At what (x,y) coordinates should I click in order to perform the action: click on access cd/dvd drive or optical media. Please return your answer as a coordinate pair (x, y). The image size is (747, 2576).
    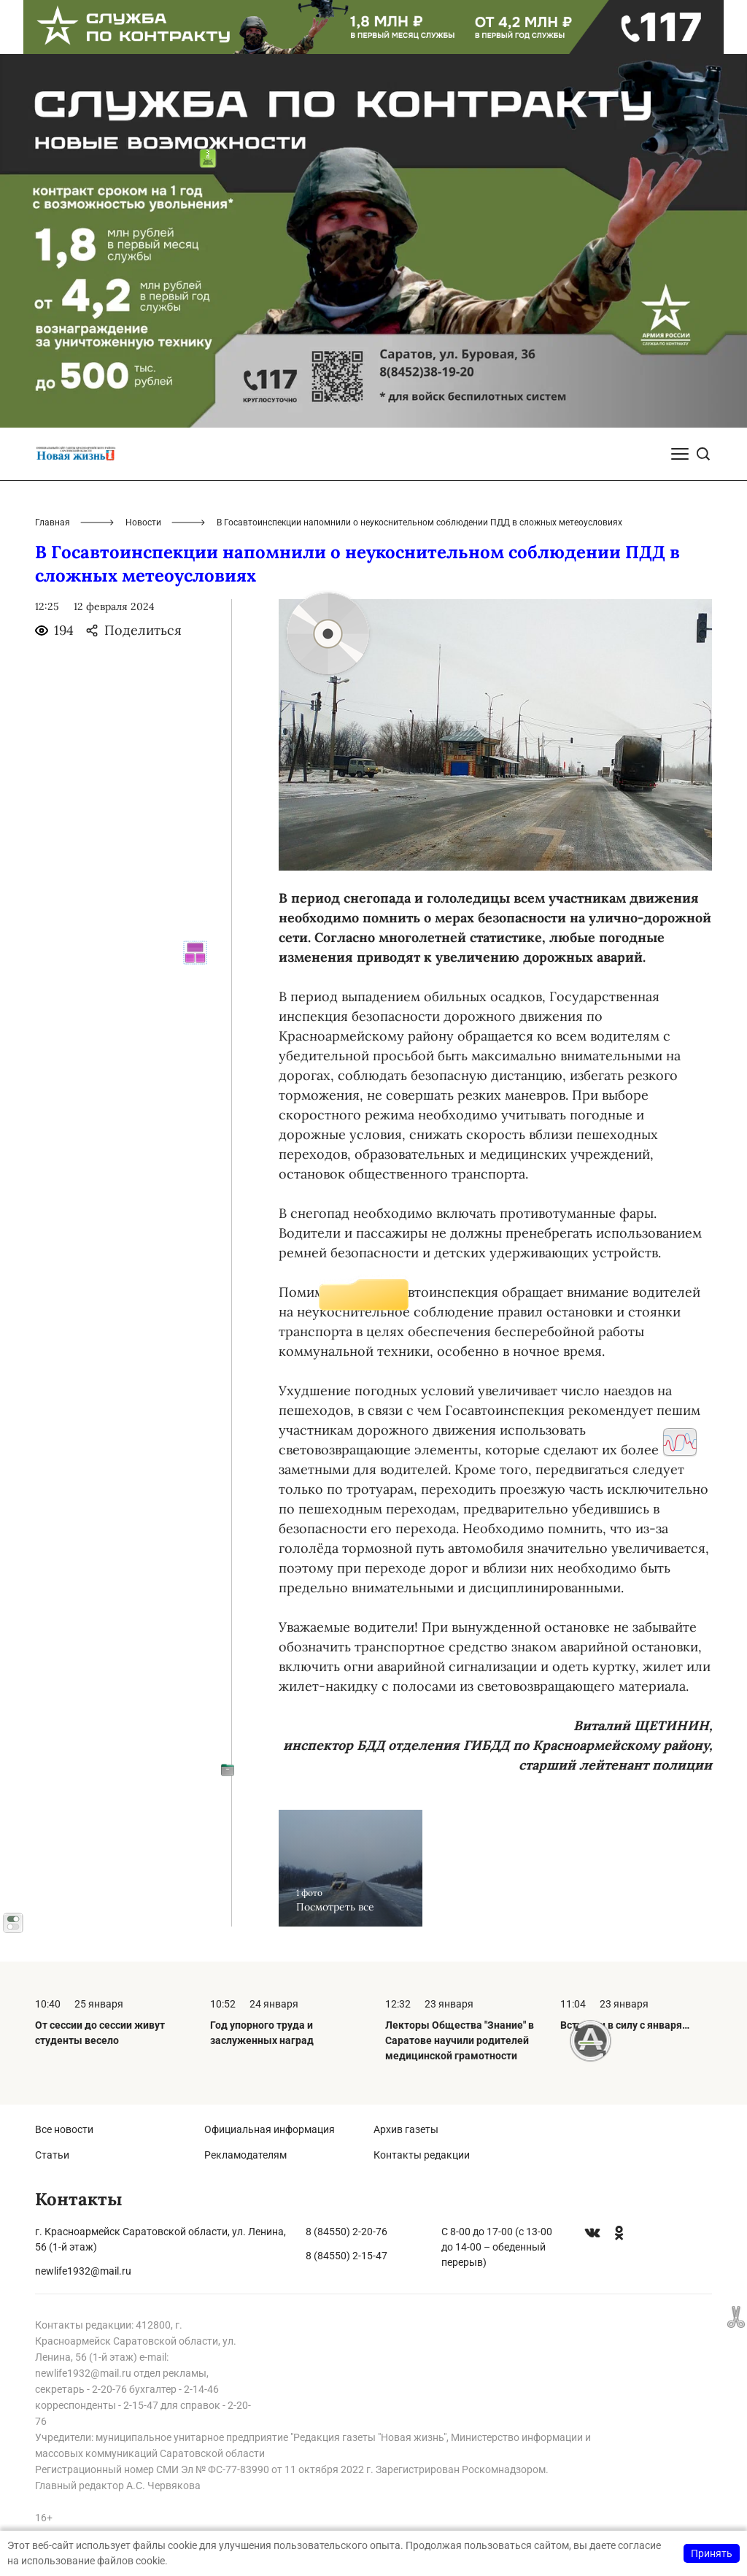
    Looking at the image, I should click on (328, 633).